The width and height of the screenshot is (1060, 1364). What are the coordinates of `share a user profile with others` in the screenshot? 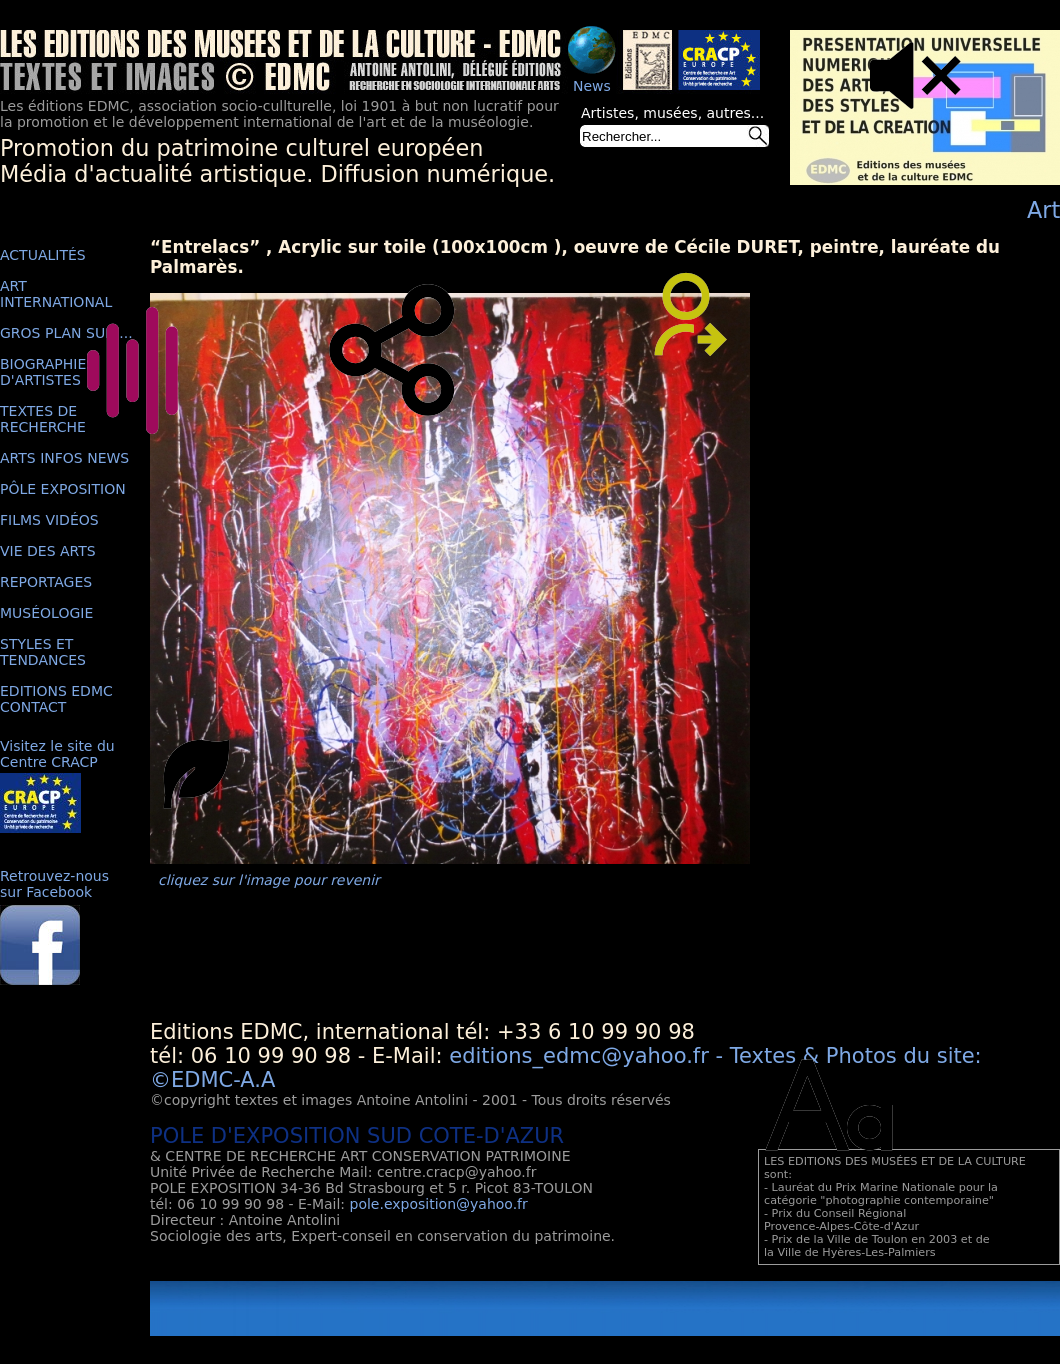 It's located at (686, 316).